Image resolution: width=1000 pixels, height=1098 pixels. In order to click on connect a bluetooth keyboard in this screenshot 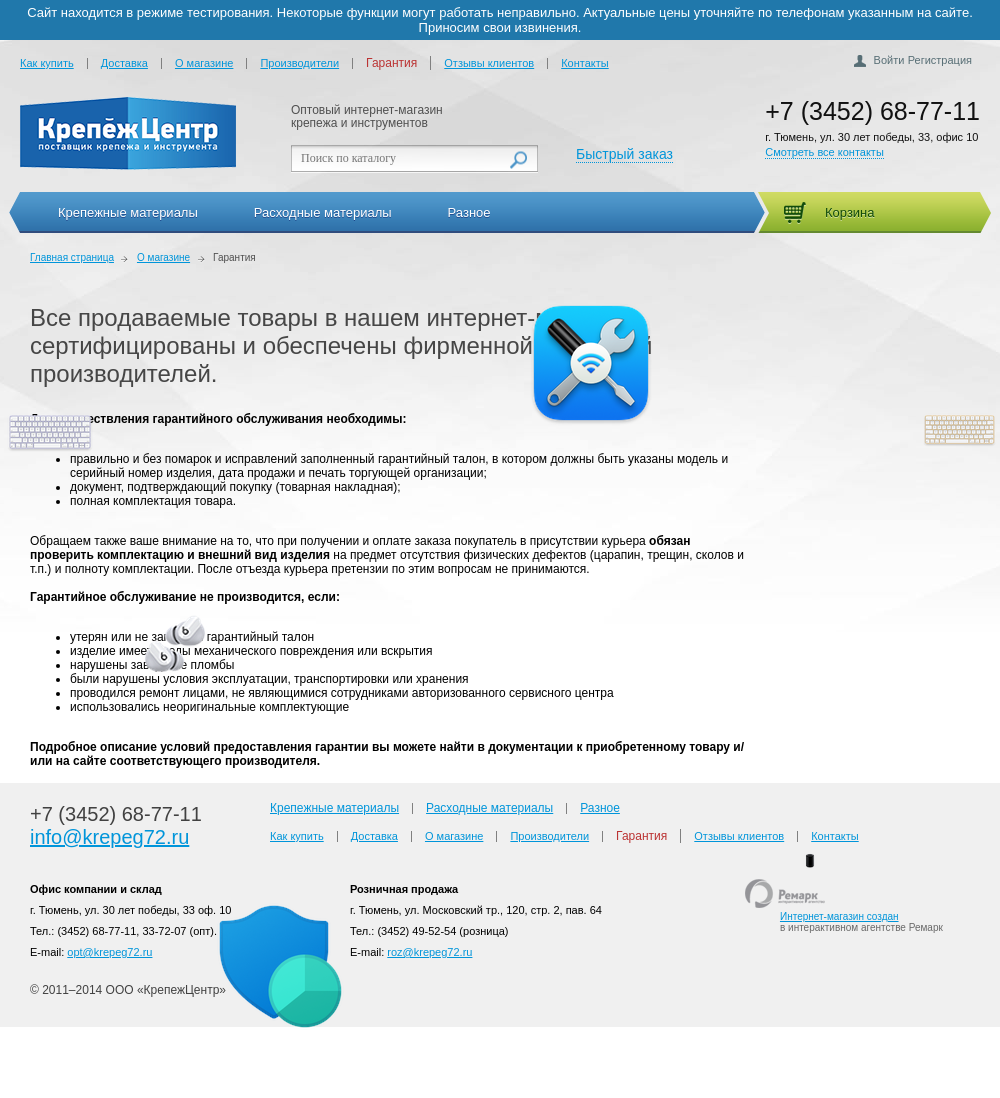, I will do `click(959, 429)`.